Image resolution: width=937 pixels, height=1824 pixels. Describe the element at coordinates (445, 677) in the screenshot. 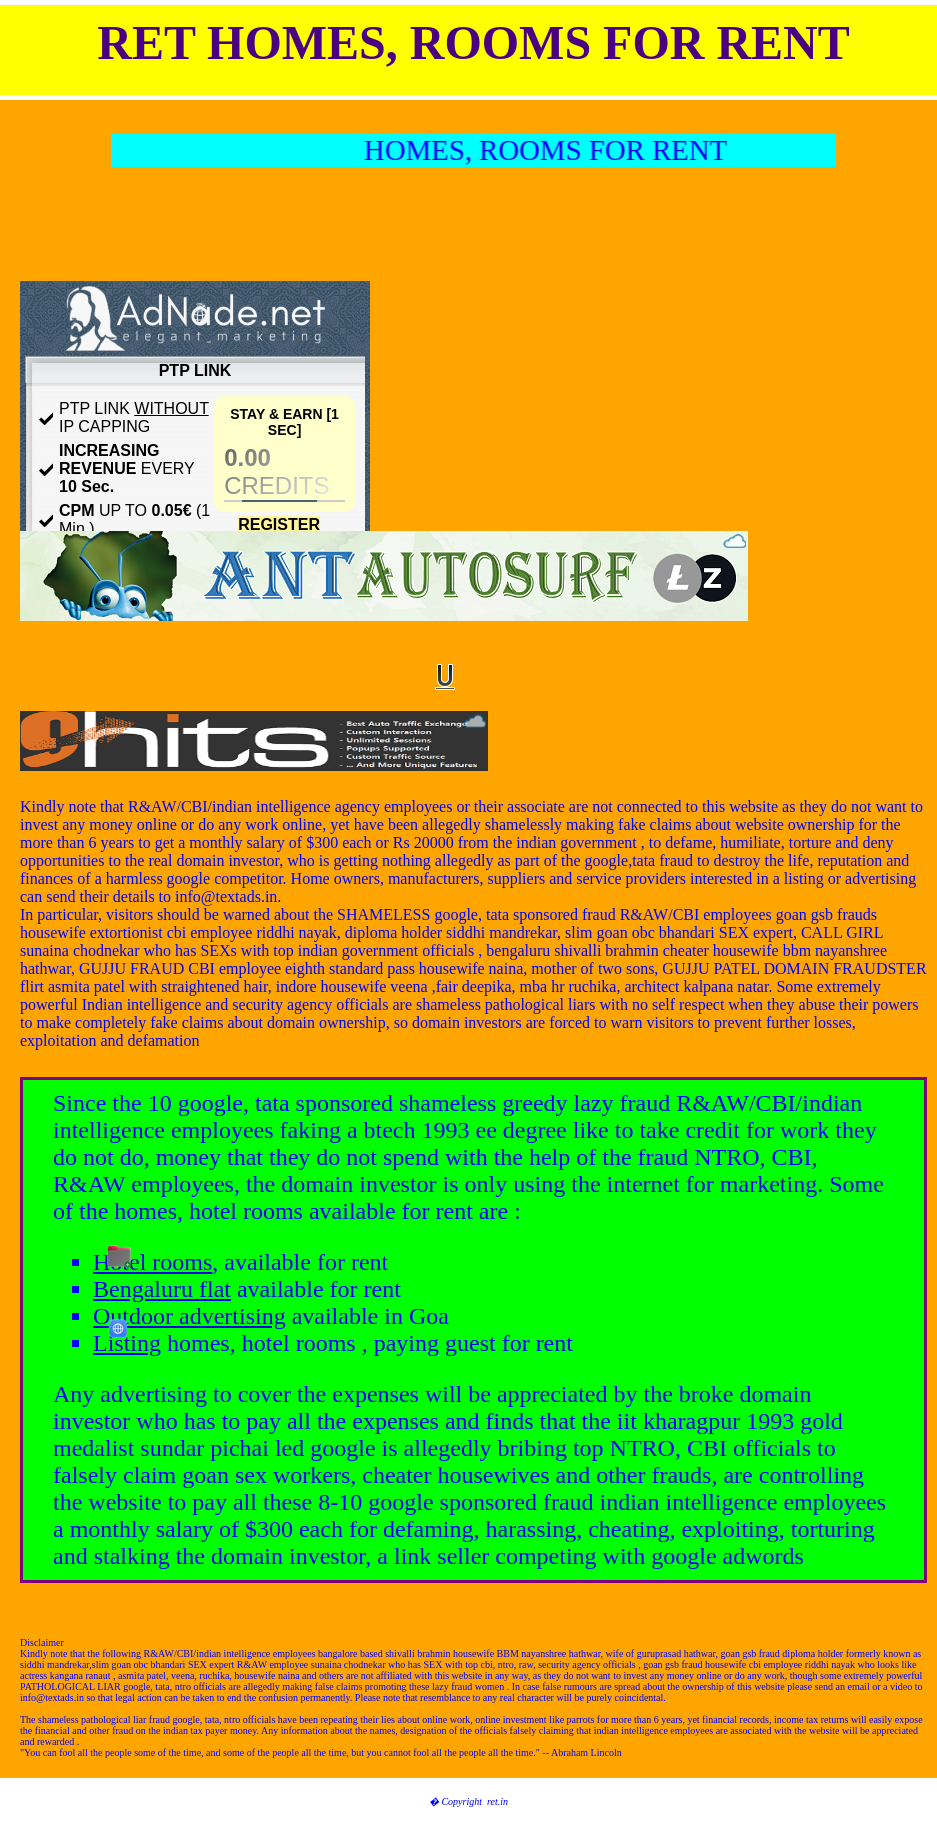

I see `apply underline formatting to selected text` at that location.